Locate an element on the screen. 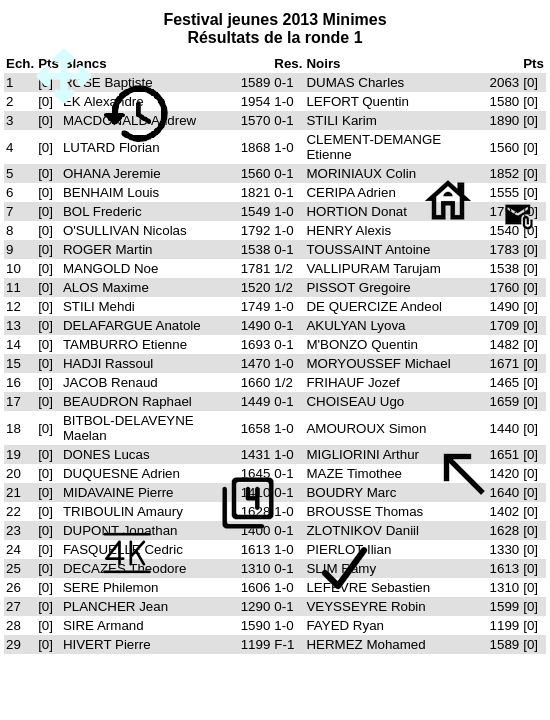 The image size is (550, 720). confirms a completed action or task is located at coordinates (344, 566).